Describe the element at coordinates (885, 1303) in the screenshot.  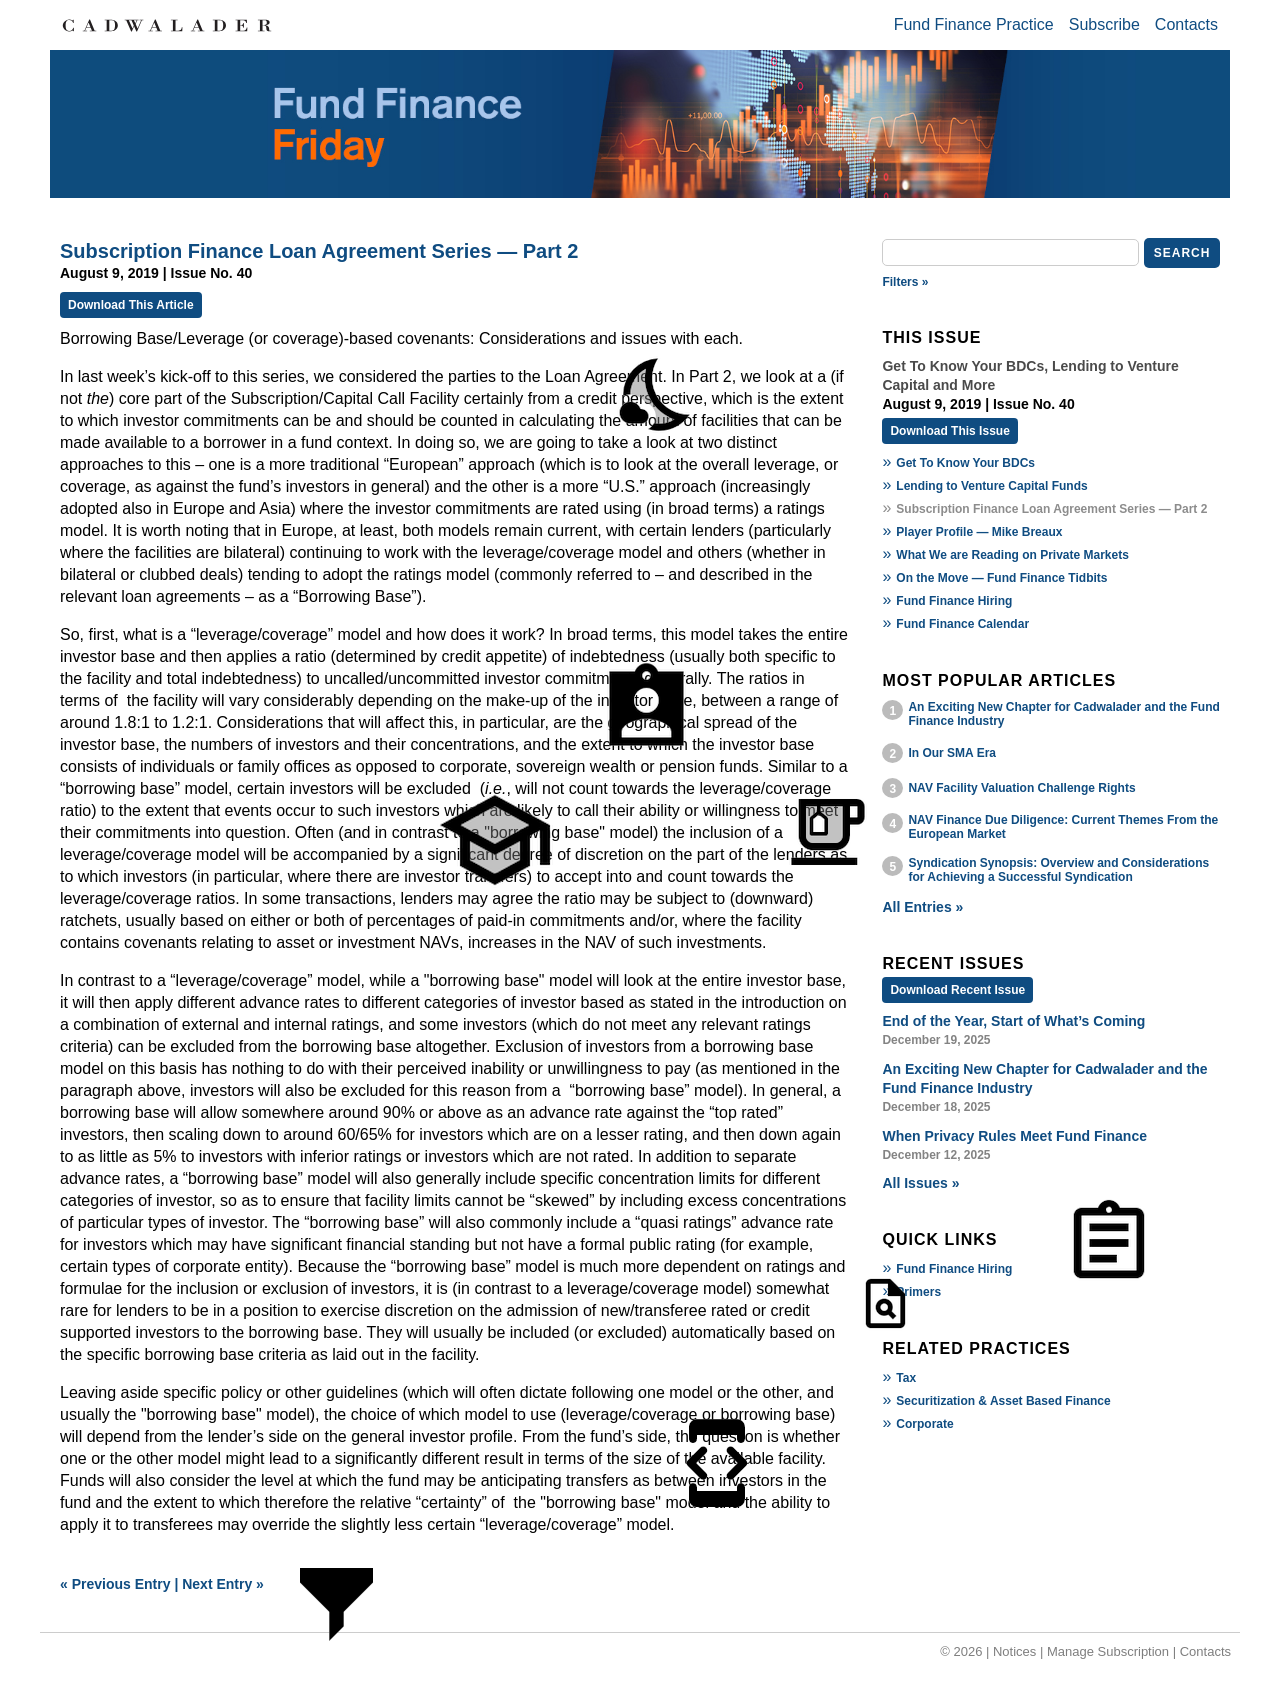
I see `check document for plagiarism` at that location.